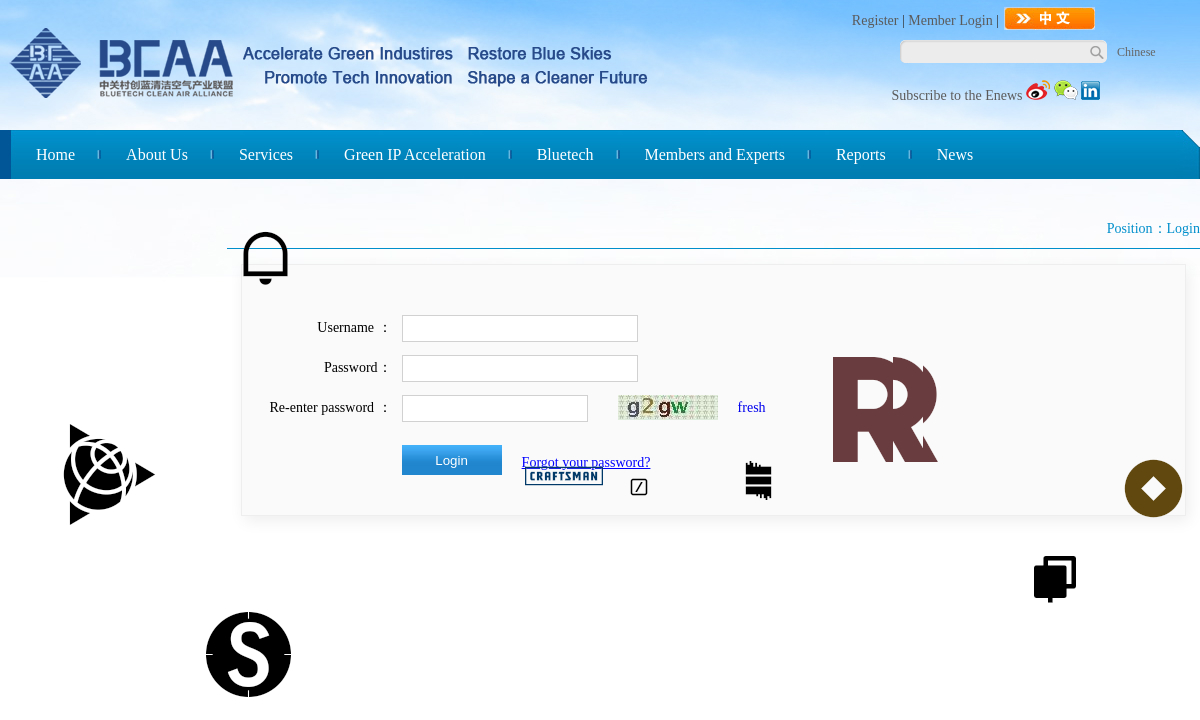 This screenshot has width=1200, height=720. Describe the element at coordinates (265, 256) in the screenshot. I see `view notifications` at that location.